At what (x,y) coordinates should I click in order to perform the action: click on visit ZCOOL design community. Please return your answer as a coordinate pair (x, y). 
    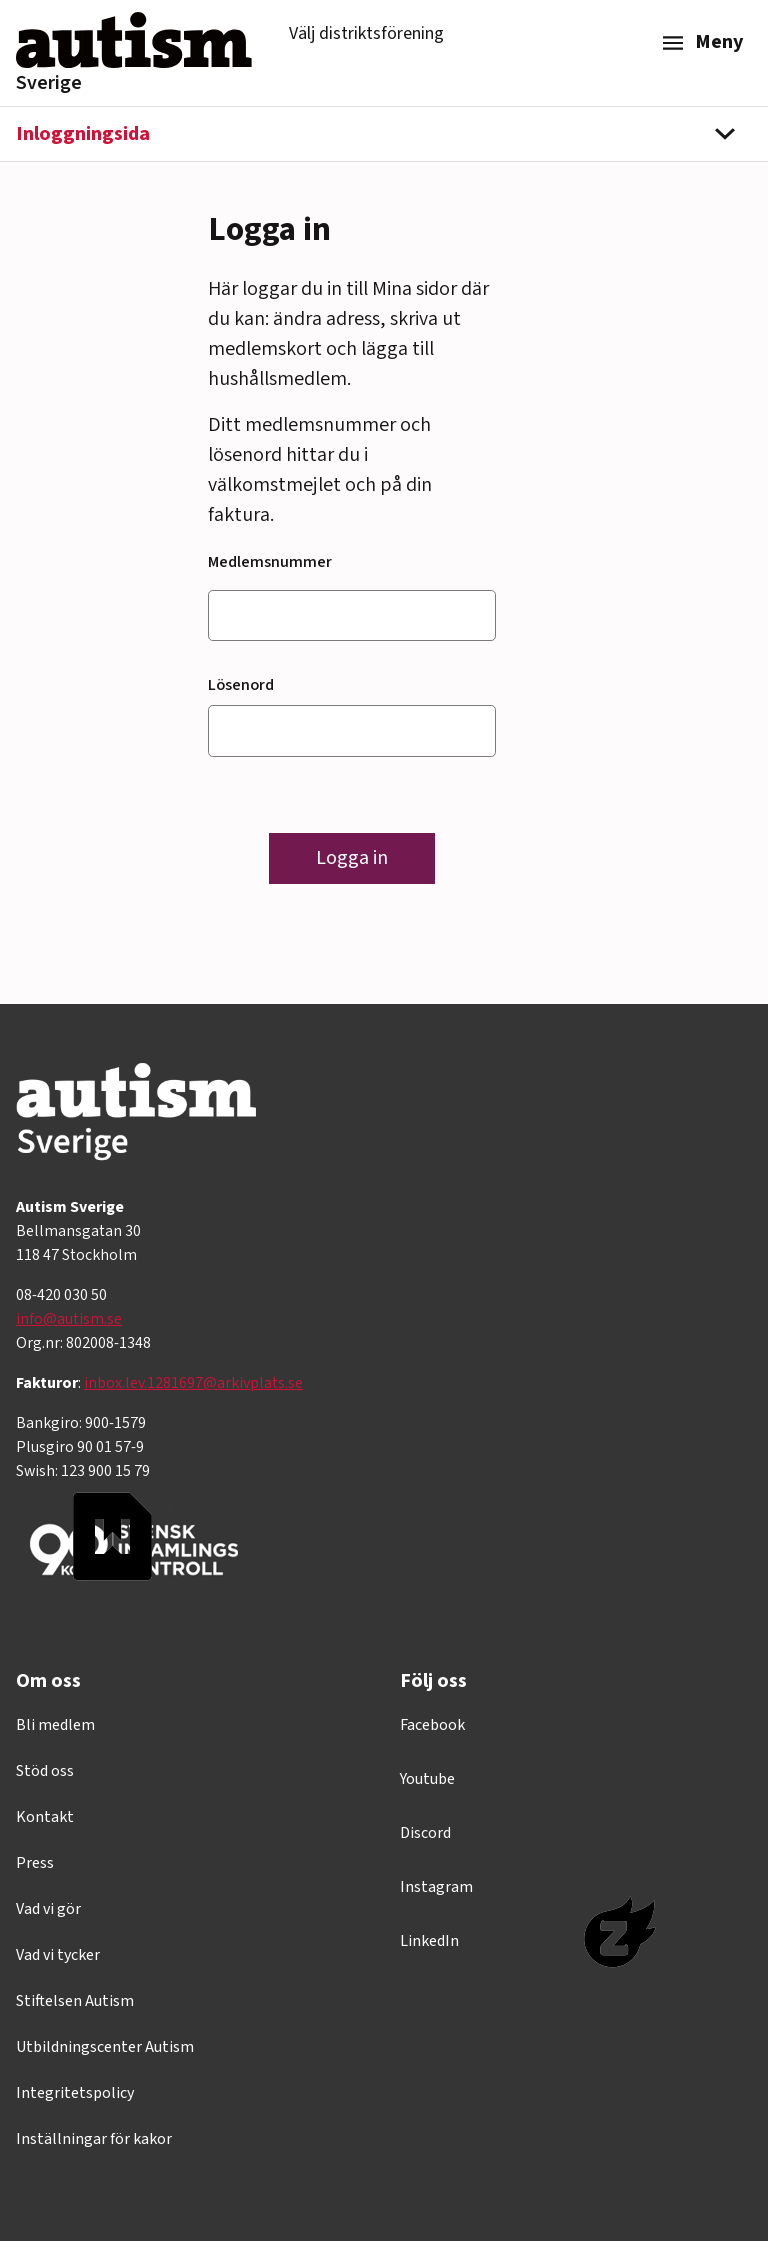
    Looking at the image, I should click on (620, 1932).